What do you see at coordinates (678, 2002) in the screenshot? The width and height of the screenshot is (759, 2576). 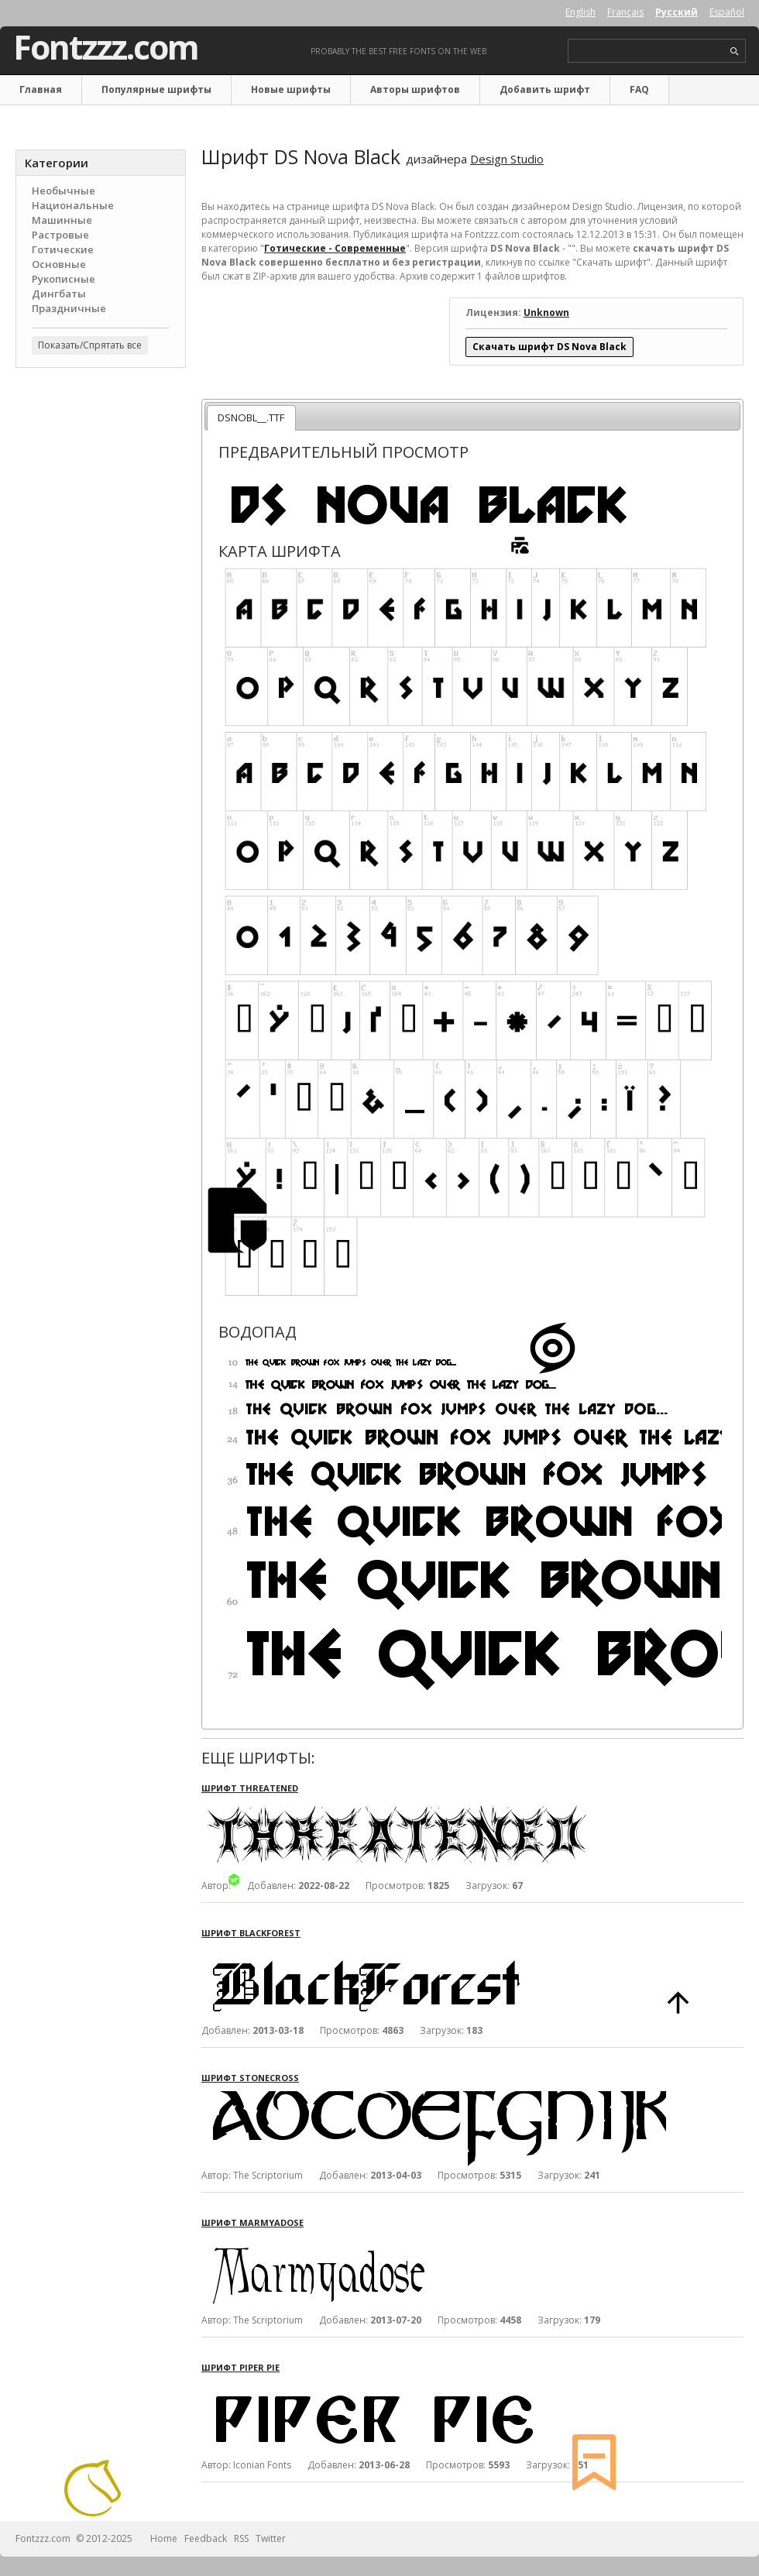 I see `scroll to top of page` at bounding box center [678, 2002].